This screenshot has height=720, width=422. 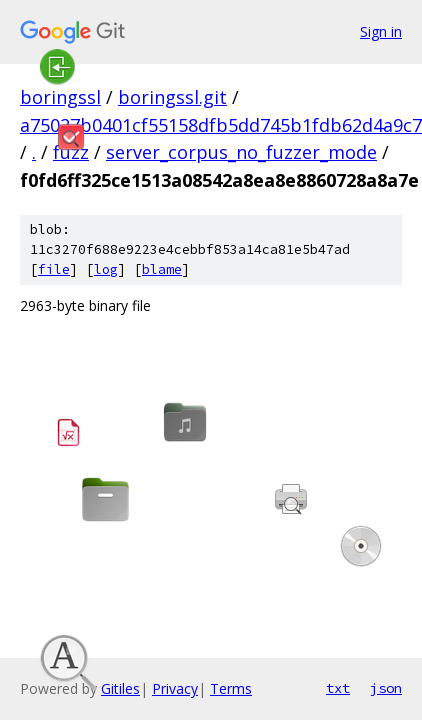 I want to click on preview document before printing, so click(x=291, y=499).